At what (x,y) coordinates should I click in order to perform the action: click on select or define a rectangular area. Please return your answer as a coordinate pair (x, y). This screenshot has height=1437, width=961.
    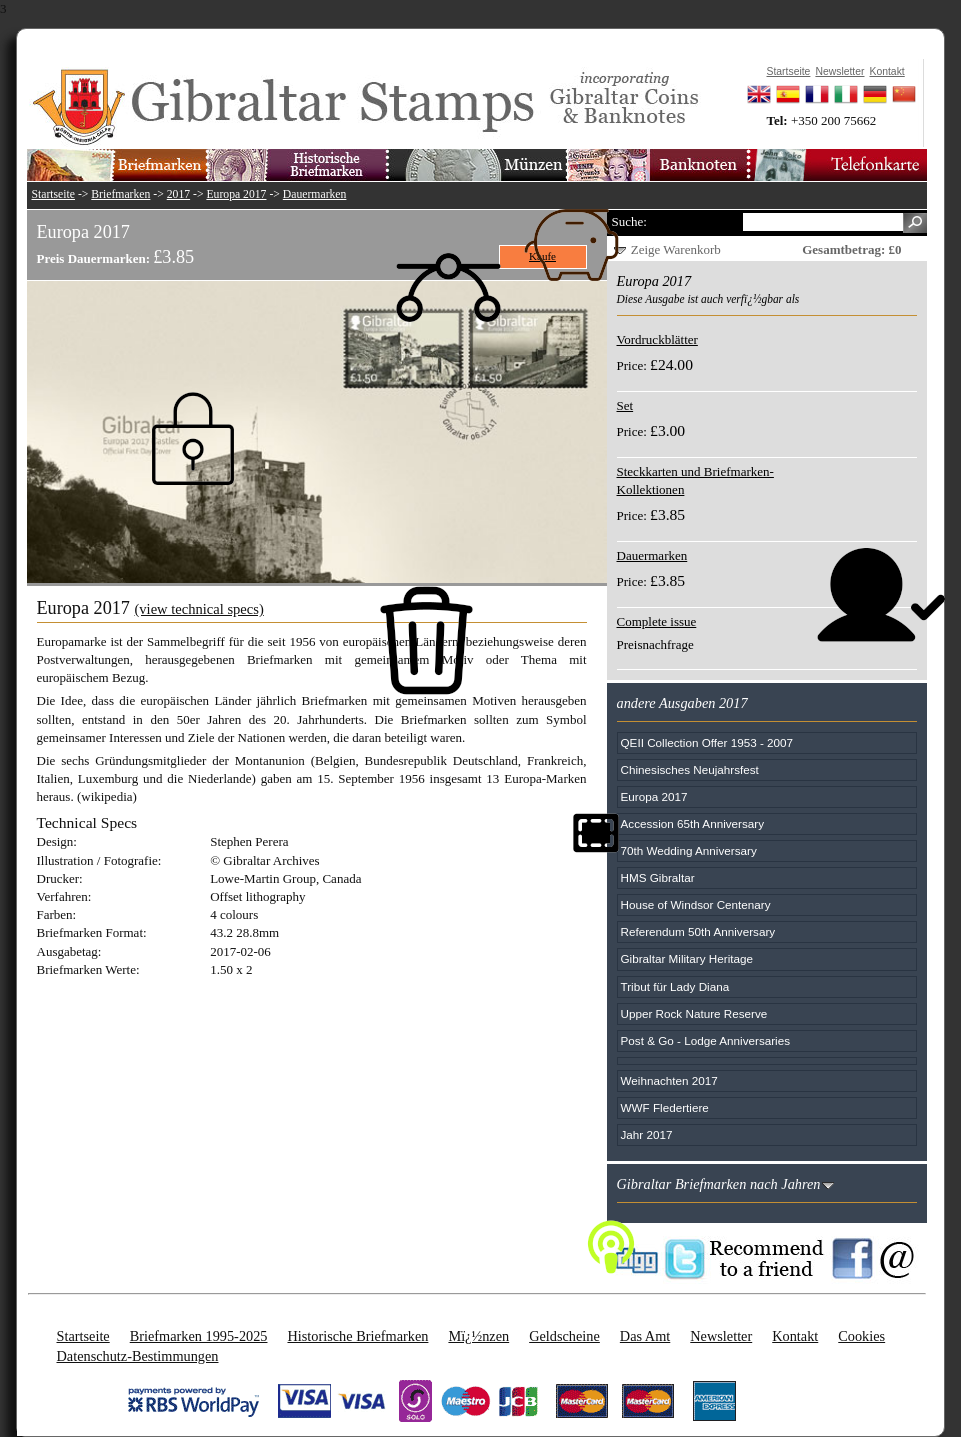
    Looking at the image, I should click on (596, 833).